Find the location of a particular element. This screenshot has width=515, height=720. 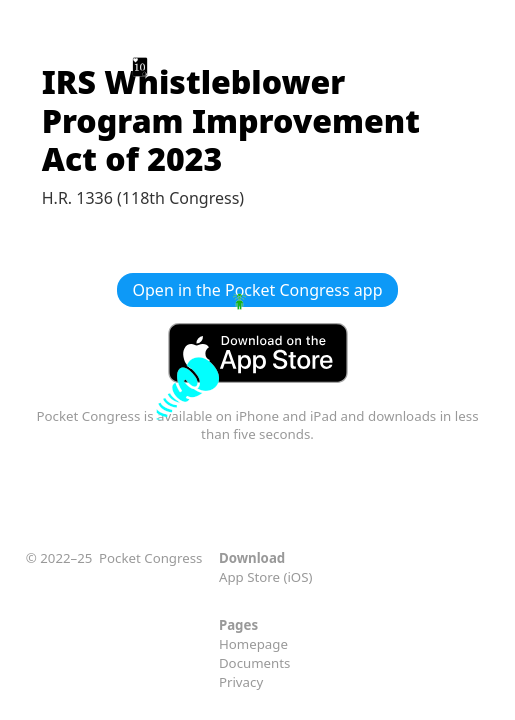

spring-loaded boxing glove or punch gag is located at coordinates (187, 388).